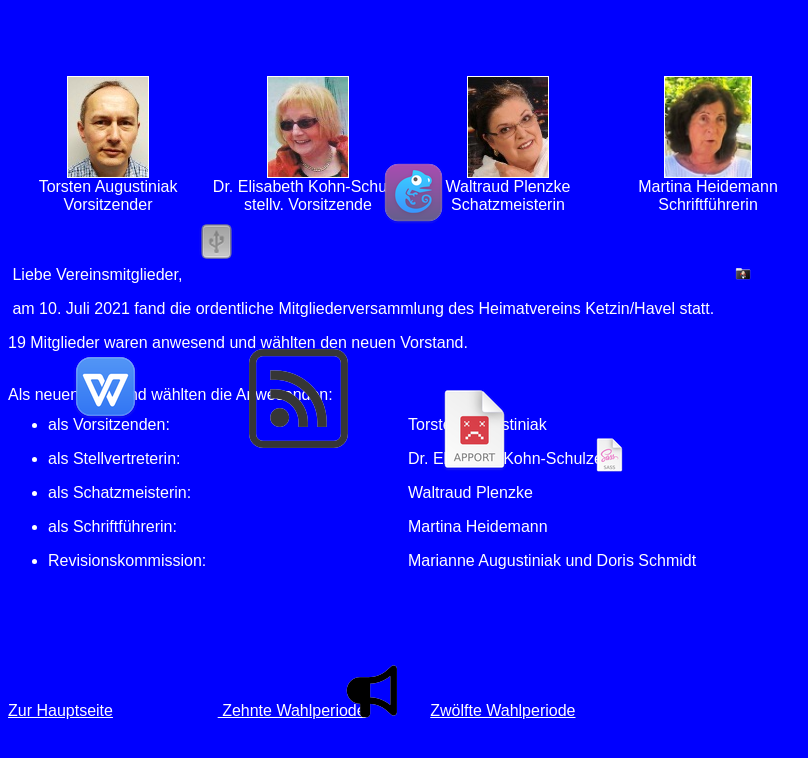 This screenshot has width=808, height=758. Describe the element at coordinates (743, 274) in the screenshot. I see `open jenkins CI/CD project folder` at that location.